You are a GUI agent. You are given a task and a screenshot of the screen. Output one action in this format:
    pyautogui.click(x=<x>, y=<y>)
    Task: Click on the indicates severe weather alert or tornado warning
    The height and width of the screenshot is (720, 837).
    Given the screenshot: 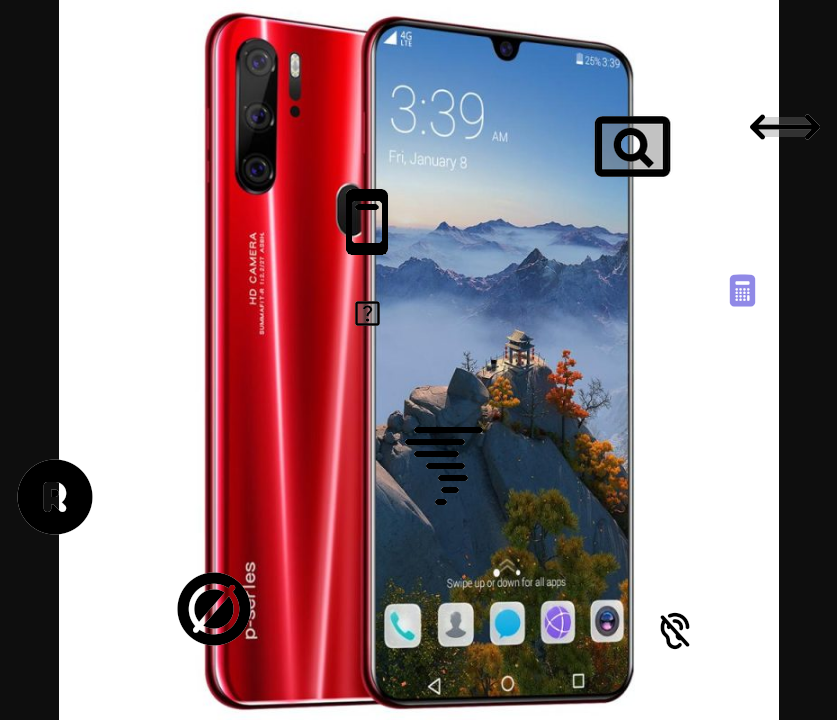 What is the action you would take?
    pyautogui.click(x=444, y=463)
    